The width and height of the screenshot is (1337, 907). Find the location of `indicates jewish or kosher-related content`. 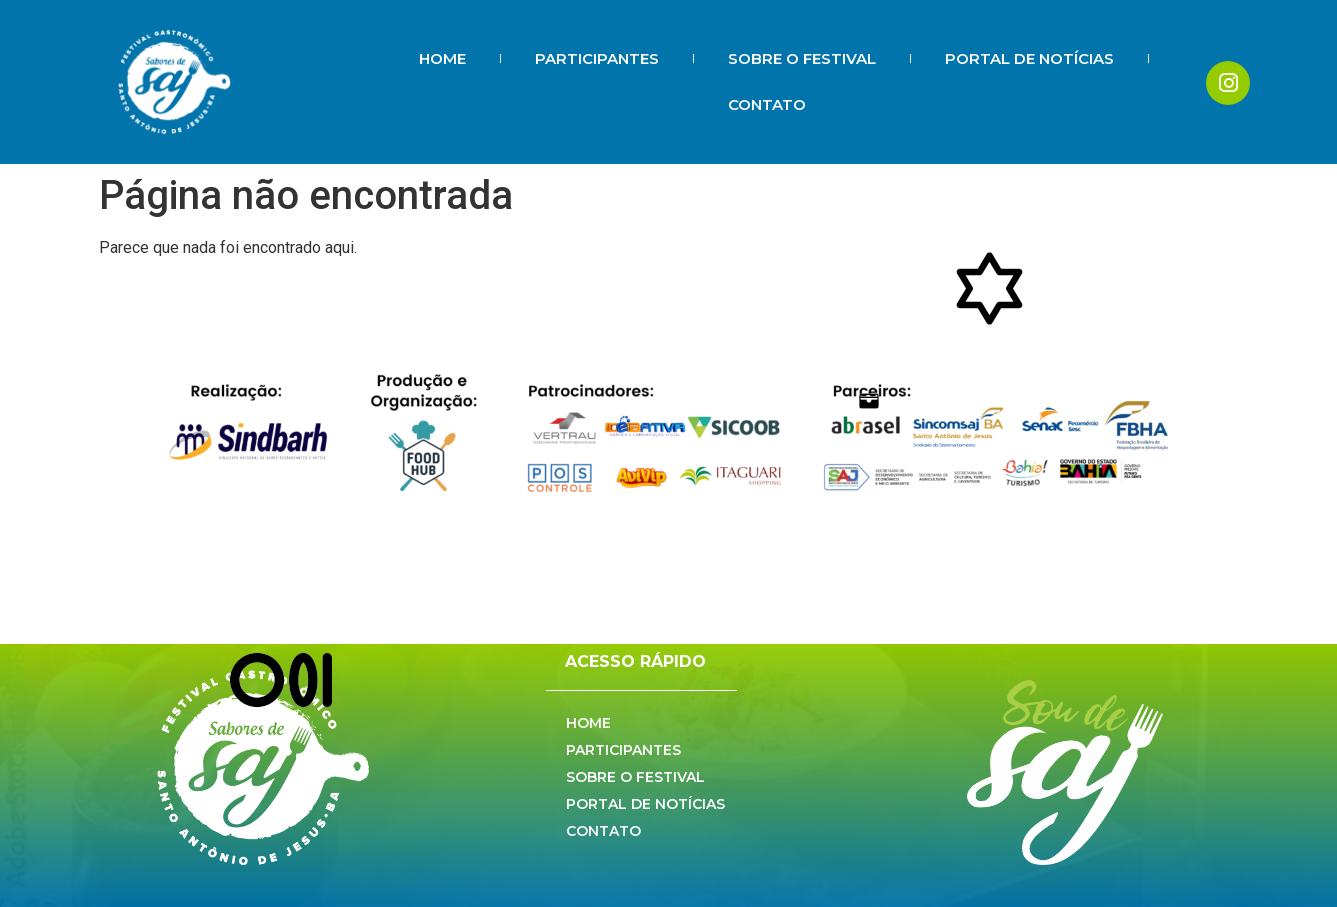

indicates jewish or kosher-related content is located at coordinates (989, 288).